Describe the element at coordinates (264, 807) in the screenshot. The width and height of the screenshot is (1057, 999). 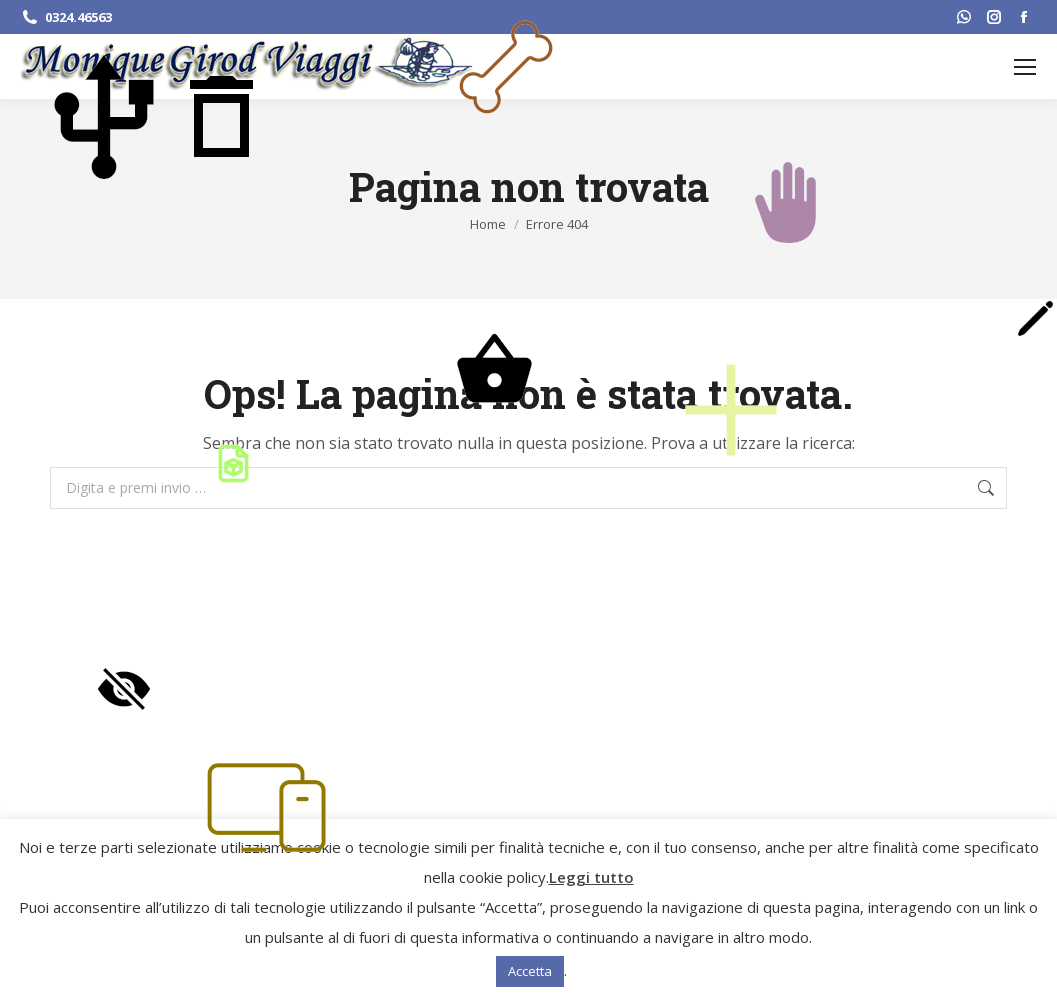
I see `manage connected devices` at that location.